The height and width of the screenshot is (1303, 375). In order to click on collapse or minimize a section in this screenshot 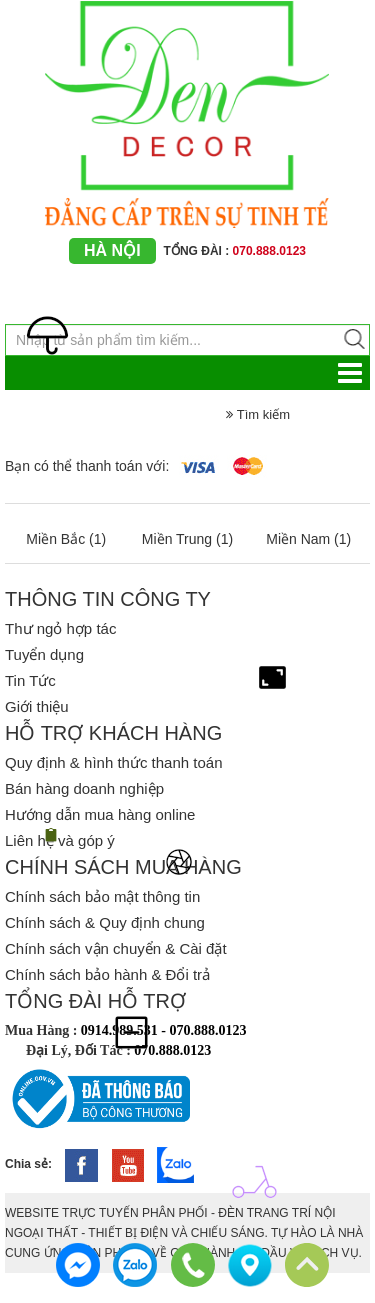, I will do `click(131, 1032)`.